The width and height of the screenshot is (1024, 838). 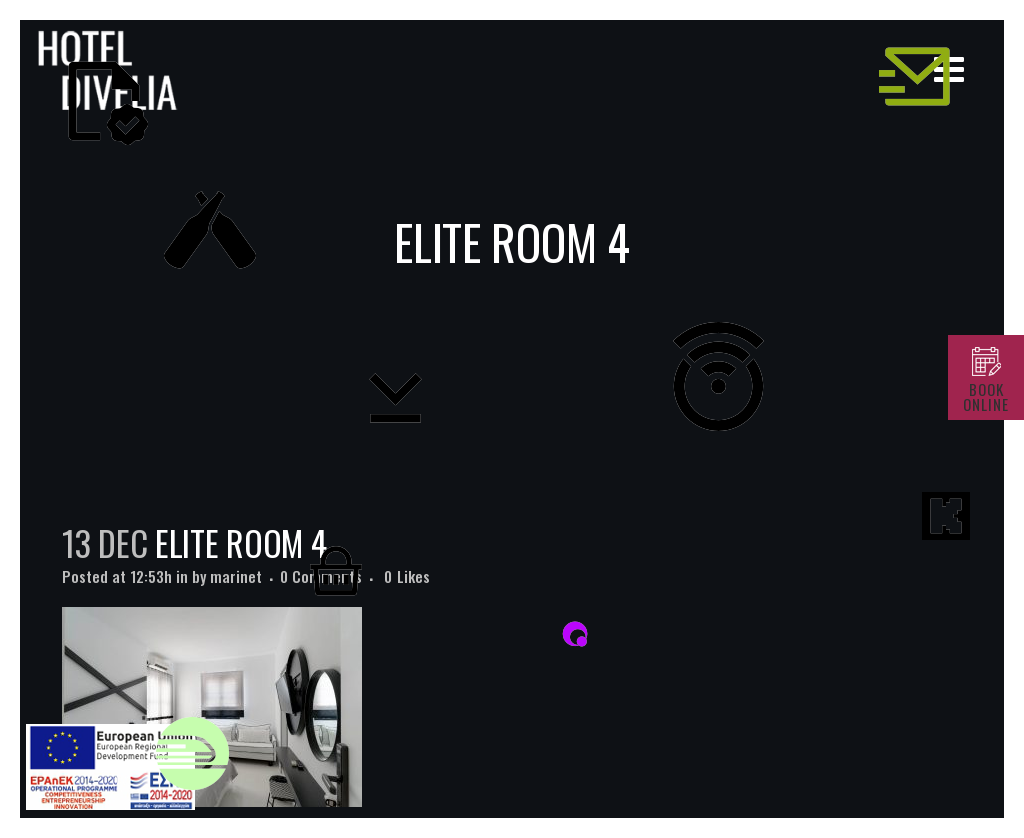 I want to click on send an email or message, so click(x=917, y=76).